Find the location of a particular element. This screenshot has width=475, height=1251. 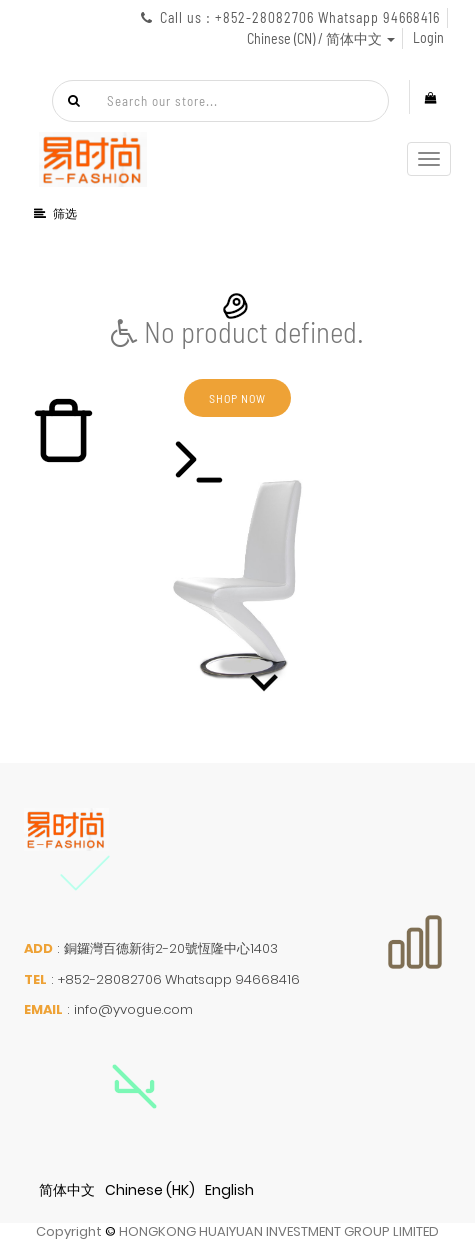

filter recipes by beef or red meat is located at coordinates (236, 306).